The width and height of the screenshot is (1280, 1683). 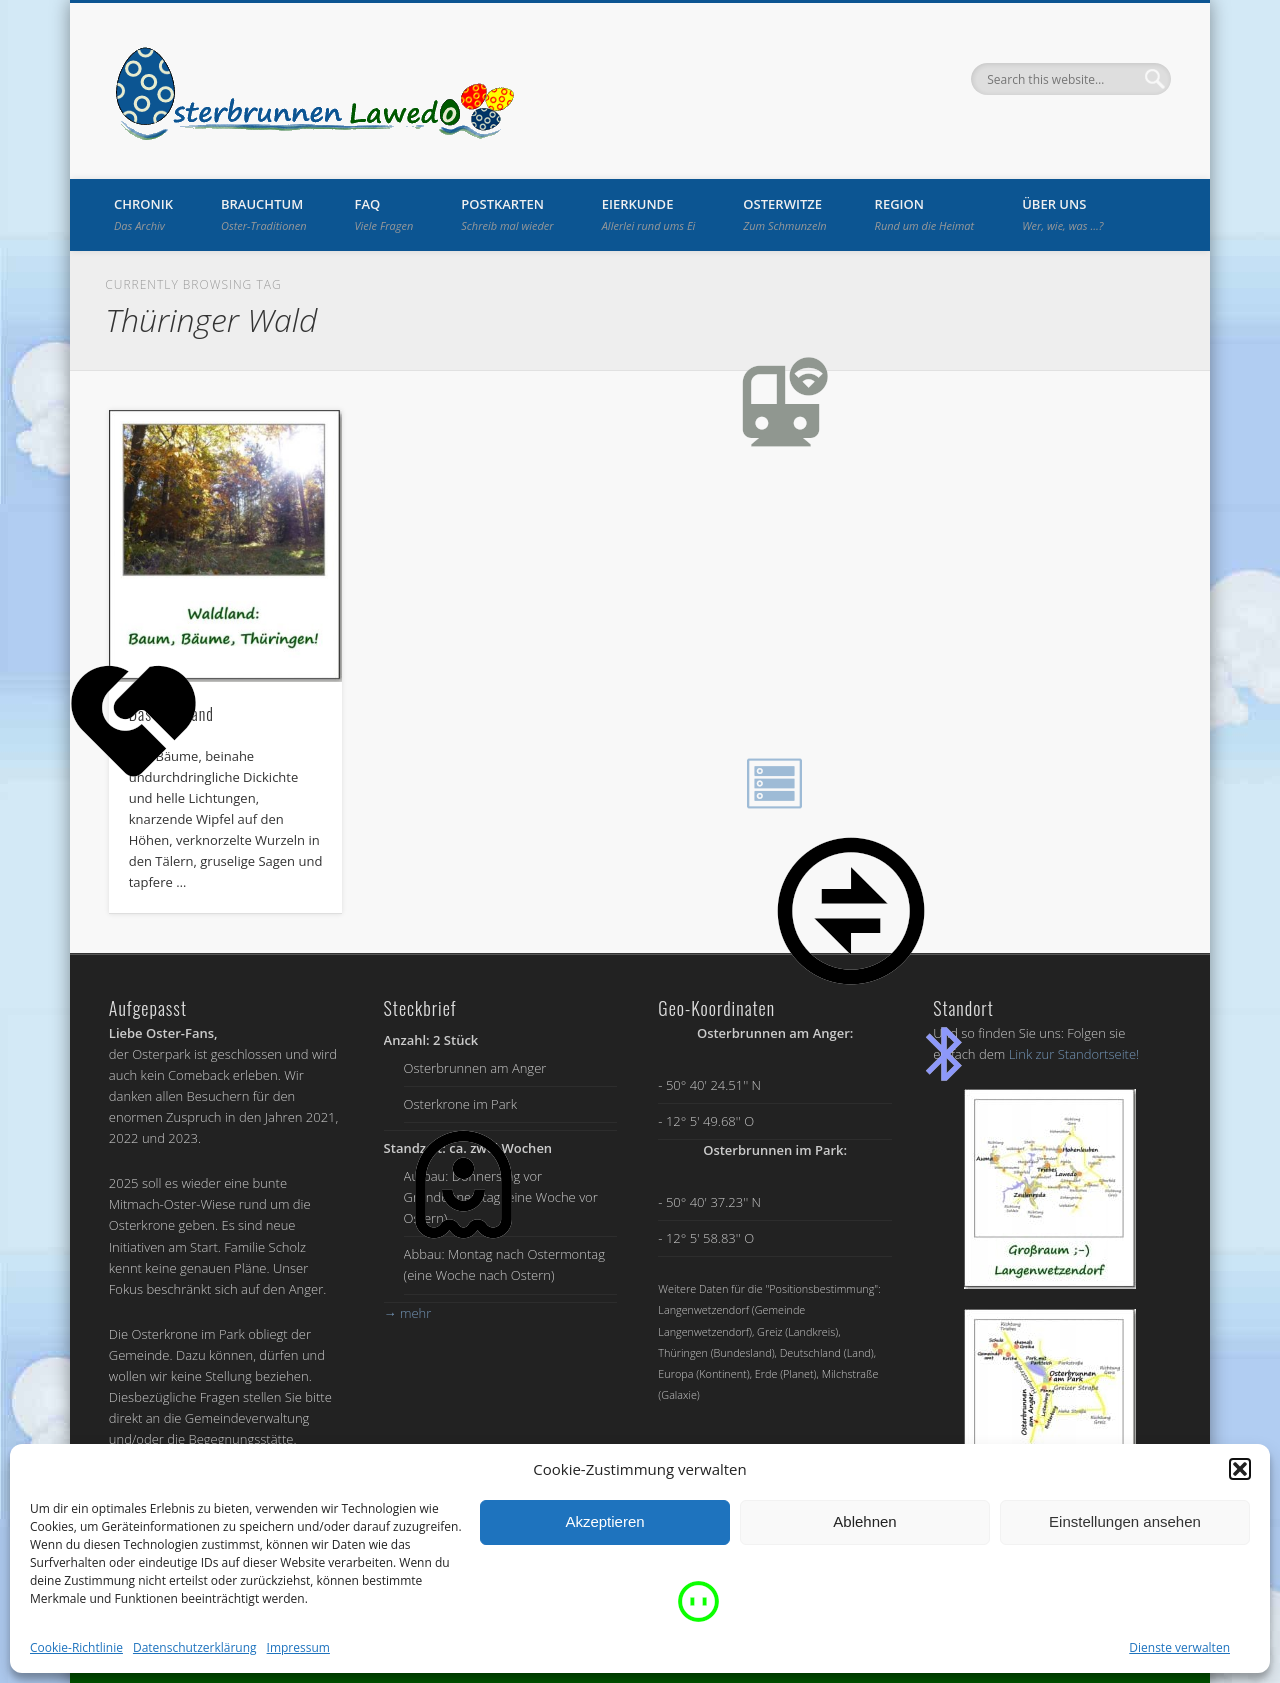 What do you see at coordinates (463, 1184) in the screenshot?
I see `fun ghost avatar or profile icon` at bounding box center [463, 1184].